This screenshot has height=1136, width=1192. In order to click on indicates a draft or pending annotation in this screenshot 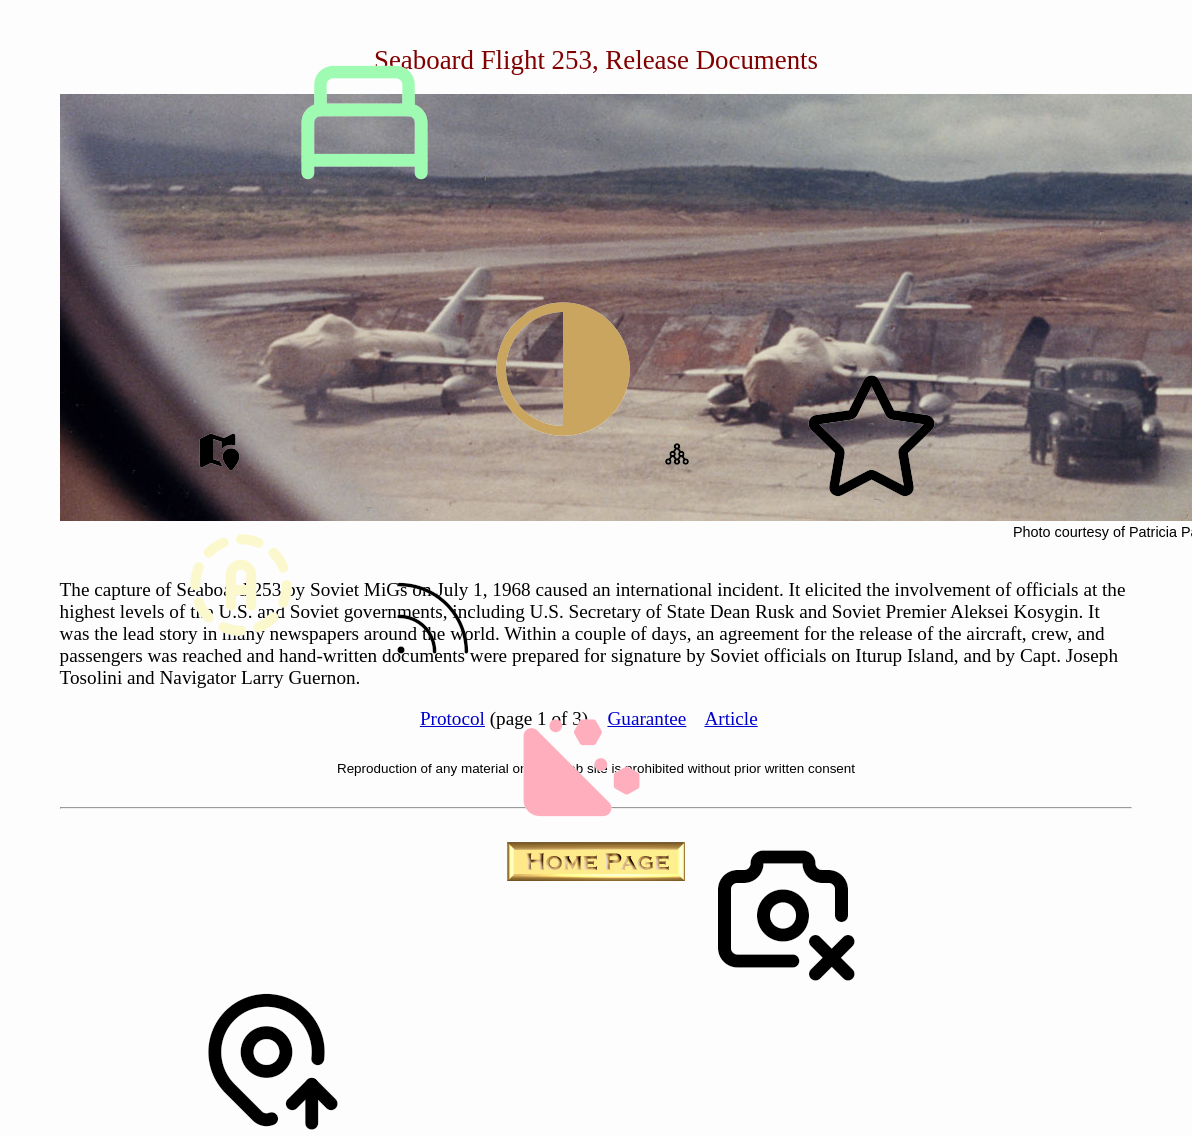, I will do `click(241, 585)`.